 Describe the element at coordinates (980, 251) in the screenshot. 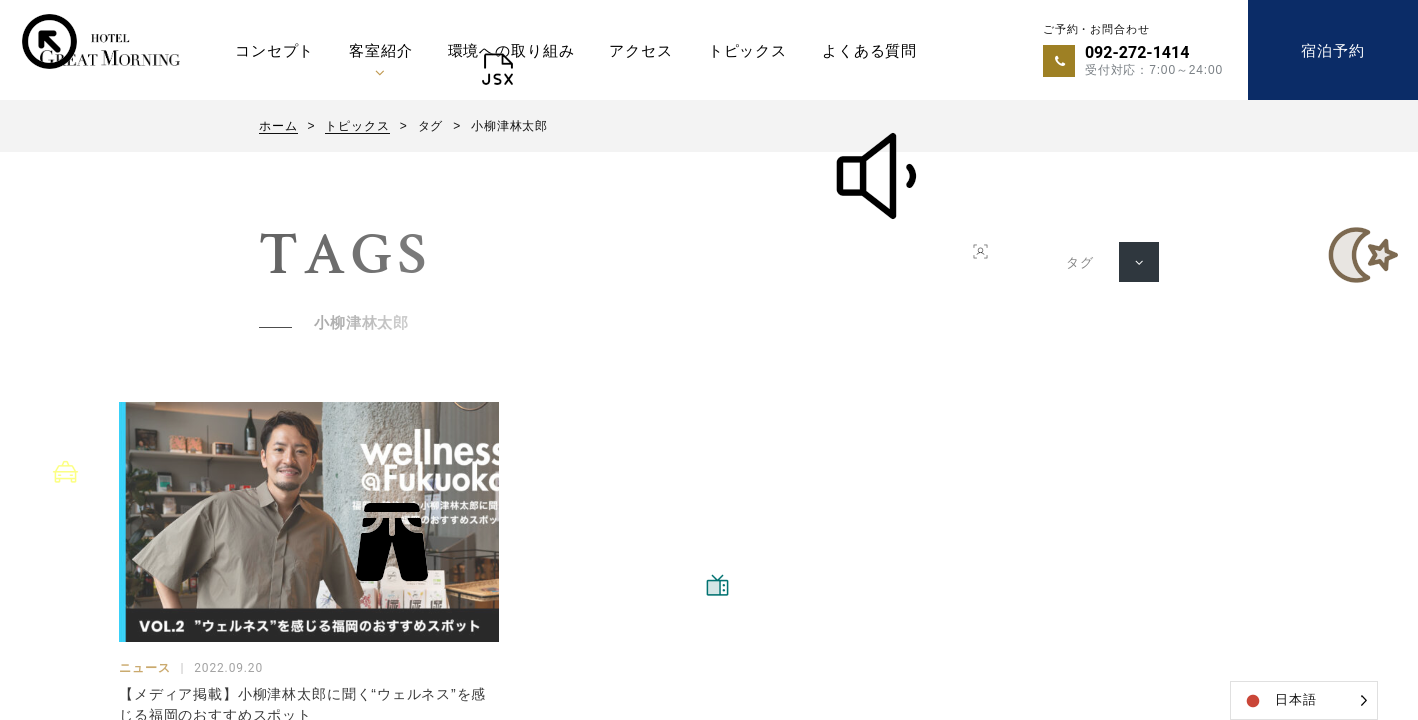

I see `focus on or locate a specific user` at that location.